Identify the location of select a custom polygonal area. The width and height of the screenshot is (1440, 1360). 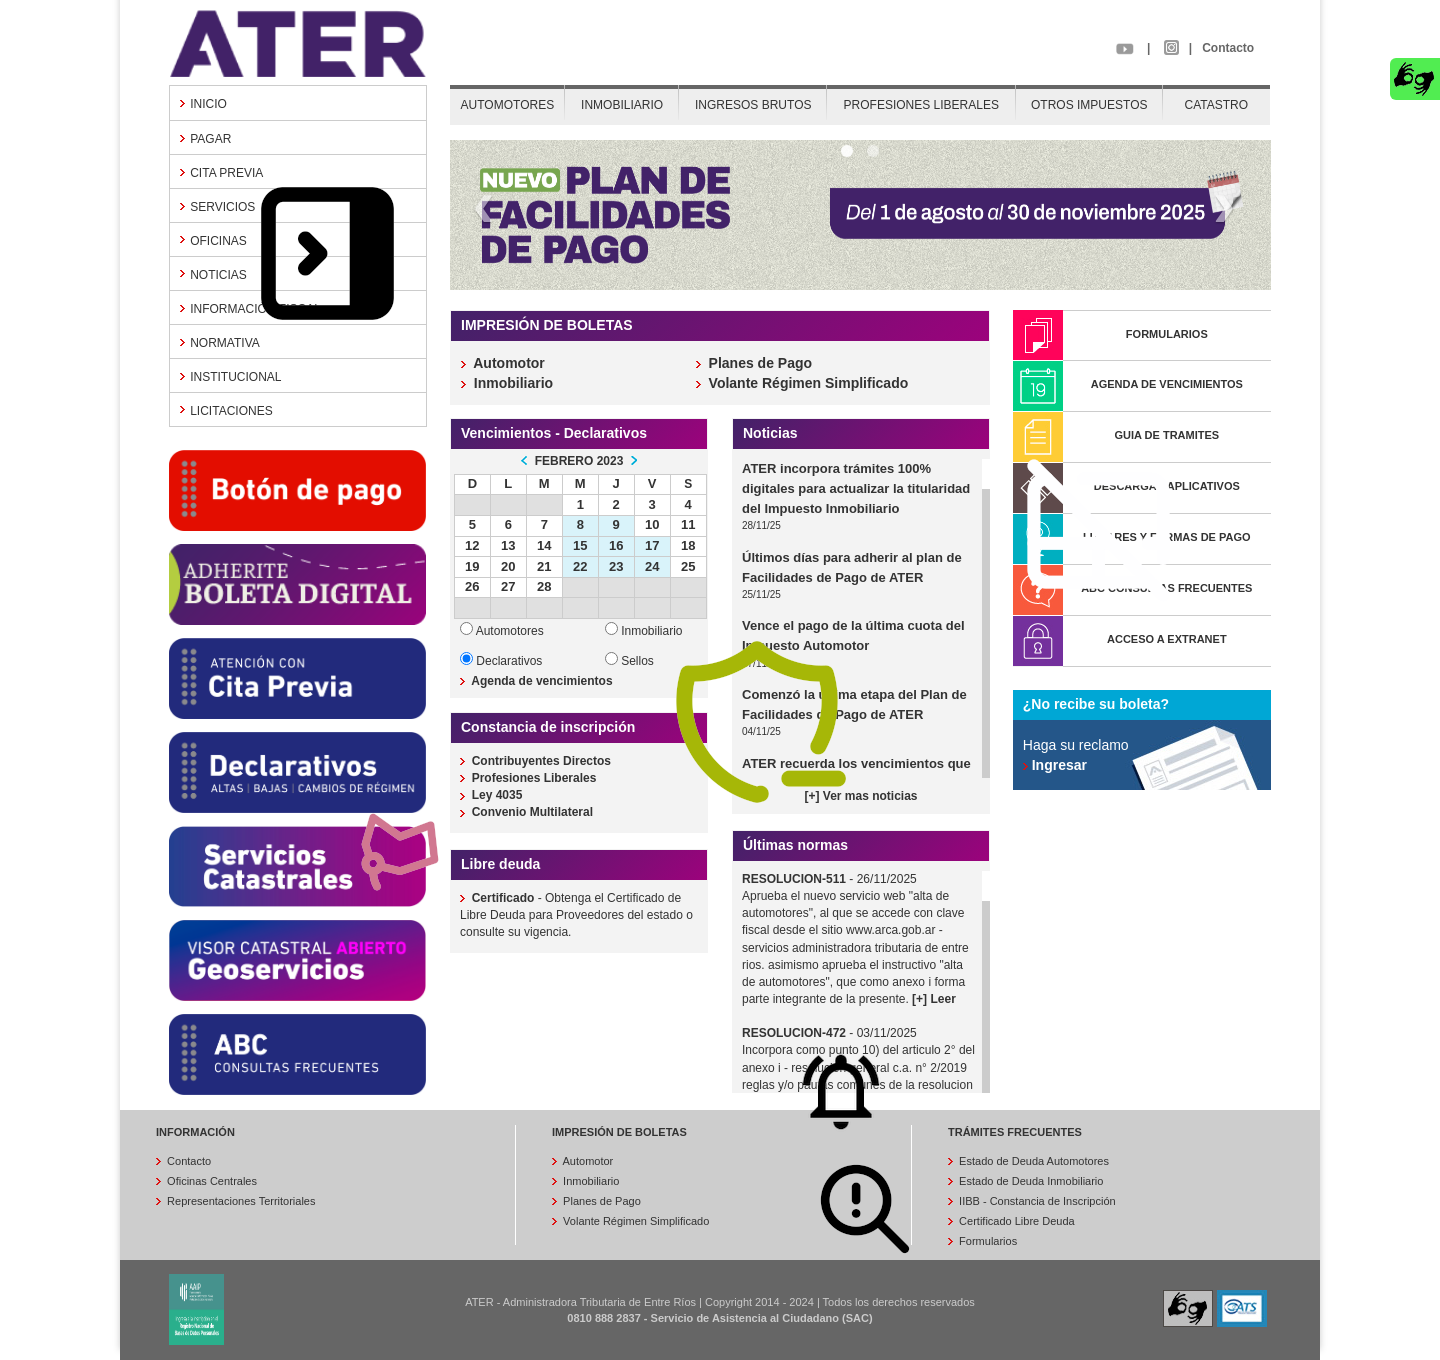
(400, 852).